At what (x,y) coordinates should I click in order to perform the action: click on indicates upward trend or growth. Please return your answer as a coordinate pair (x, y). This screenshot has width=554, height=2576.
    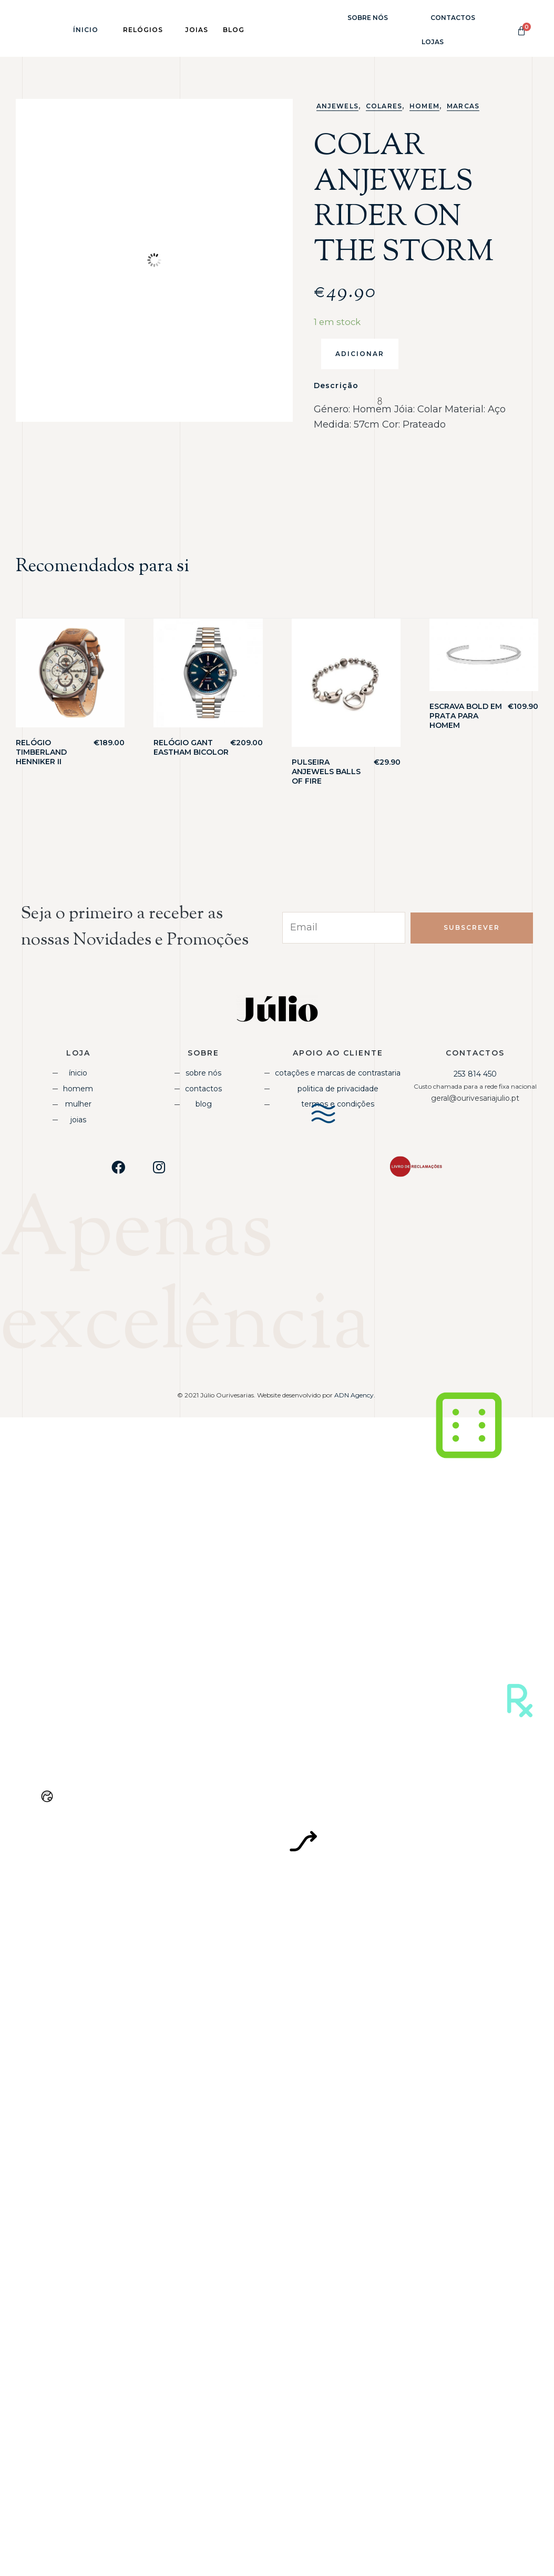
    Looking at the image, I should click on (303, 1842).